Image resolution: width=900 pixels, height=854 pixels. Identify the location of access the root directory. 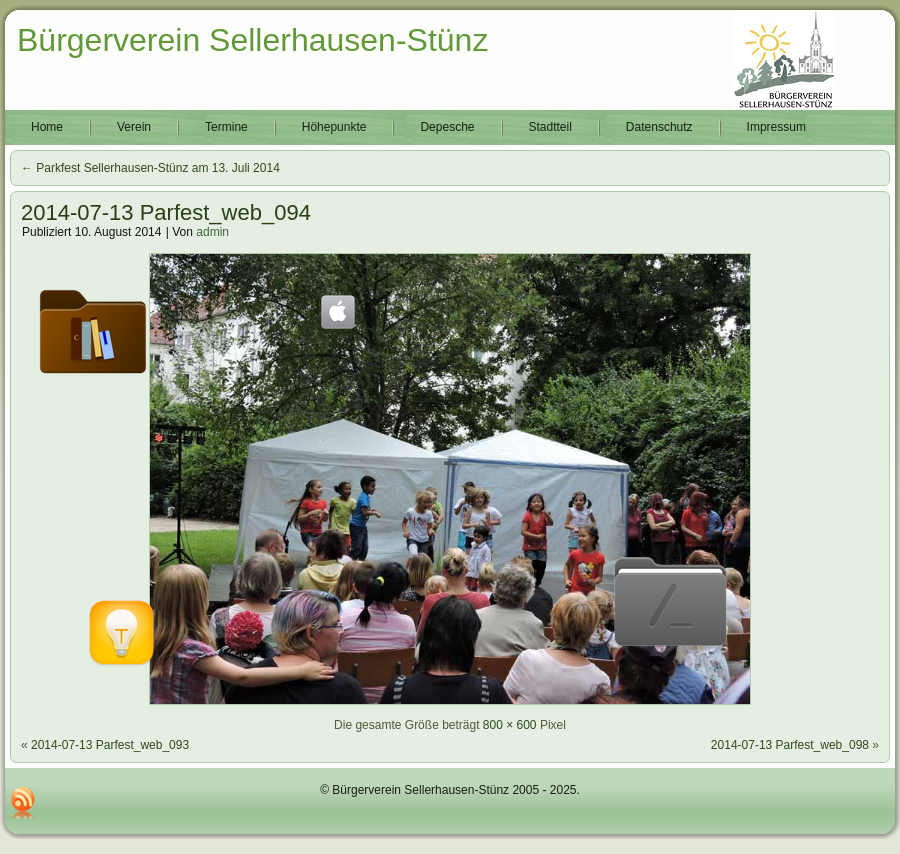
(670, 601).